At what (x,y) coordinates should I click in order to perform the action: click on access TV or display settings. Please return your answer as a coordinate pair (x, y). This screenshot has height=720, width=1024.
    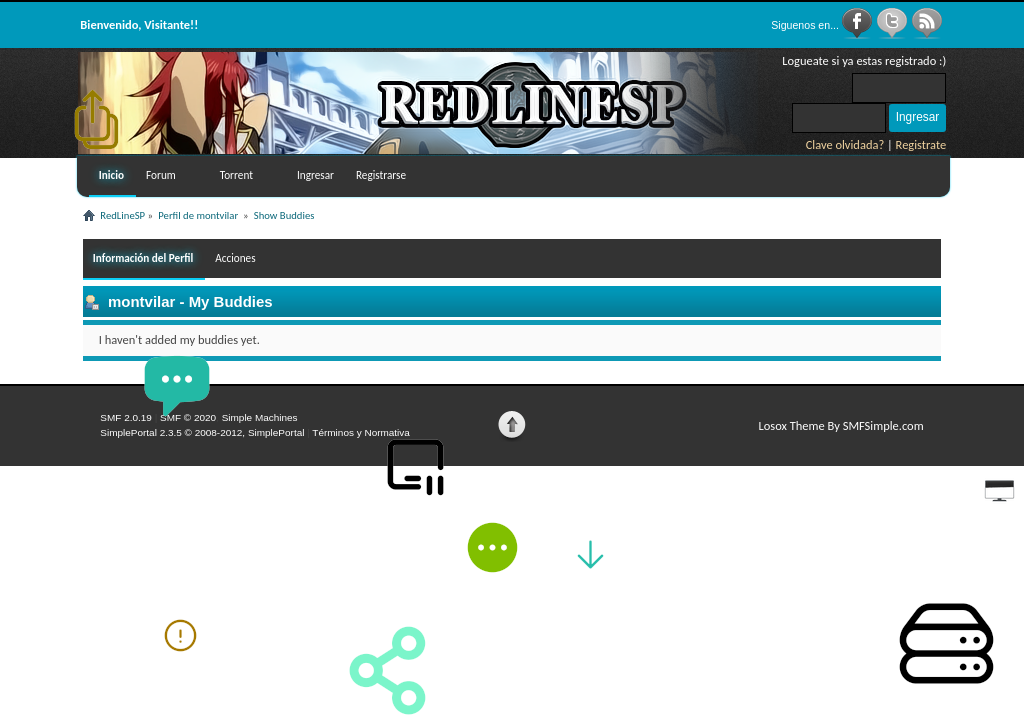
    Looking at the image, I should click on (999, 489).